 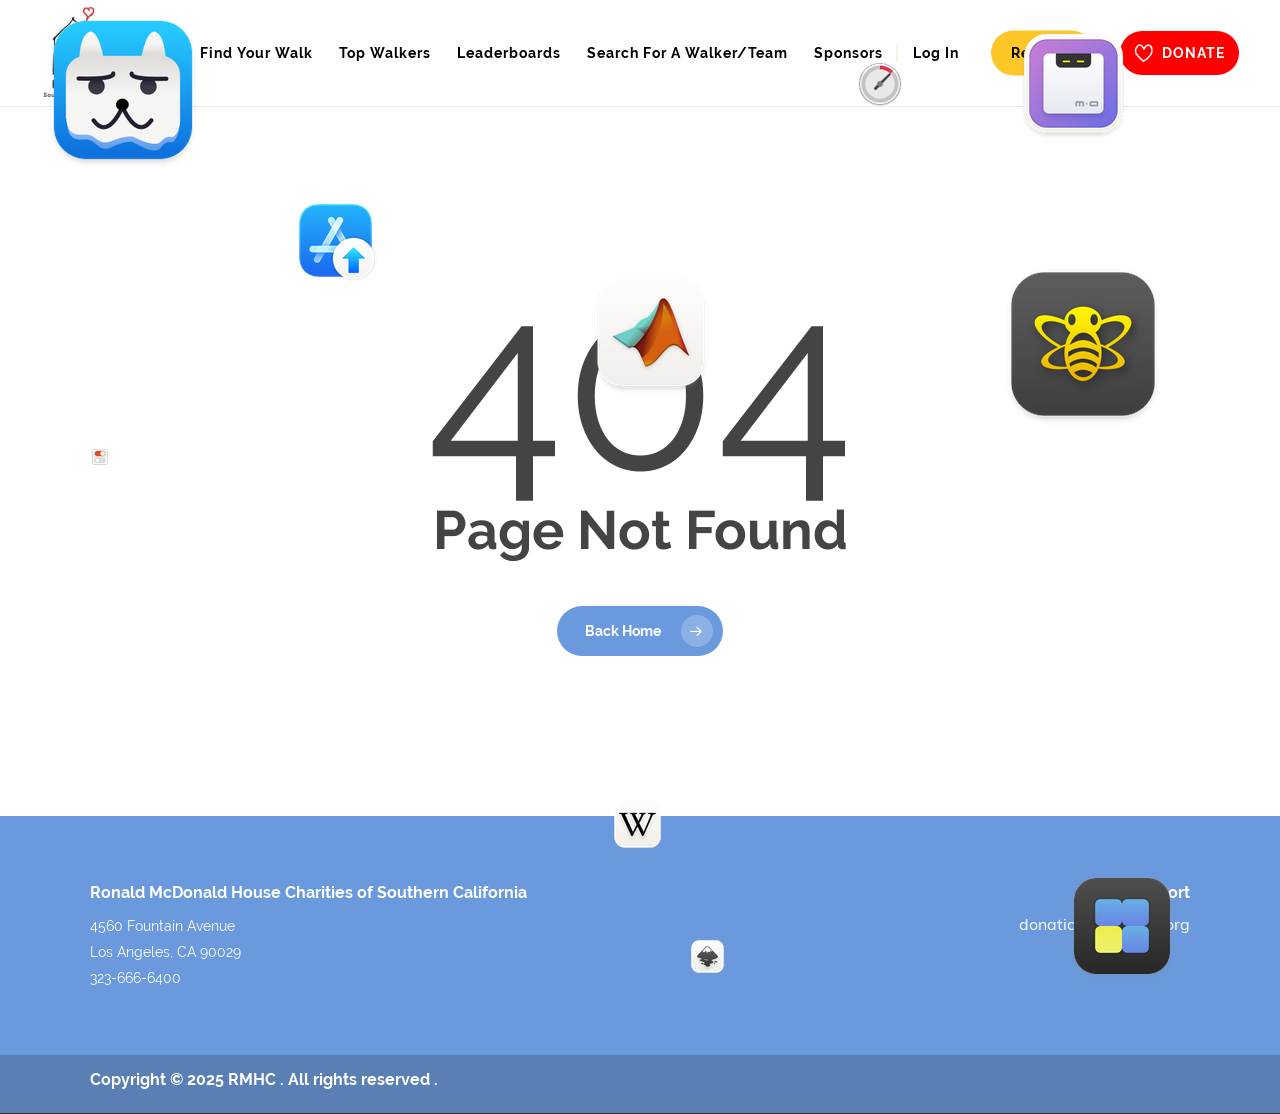 I want to click on open freeplane mind mapping application, so click(x=1083, y=344).